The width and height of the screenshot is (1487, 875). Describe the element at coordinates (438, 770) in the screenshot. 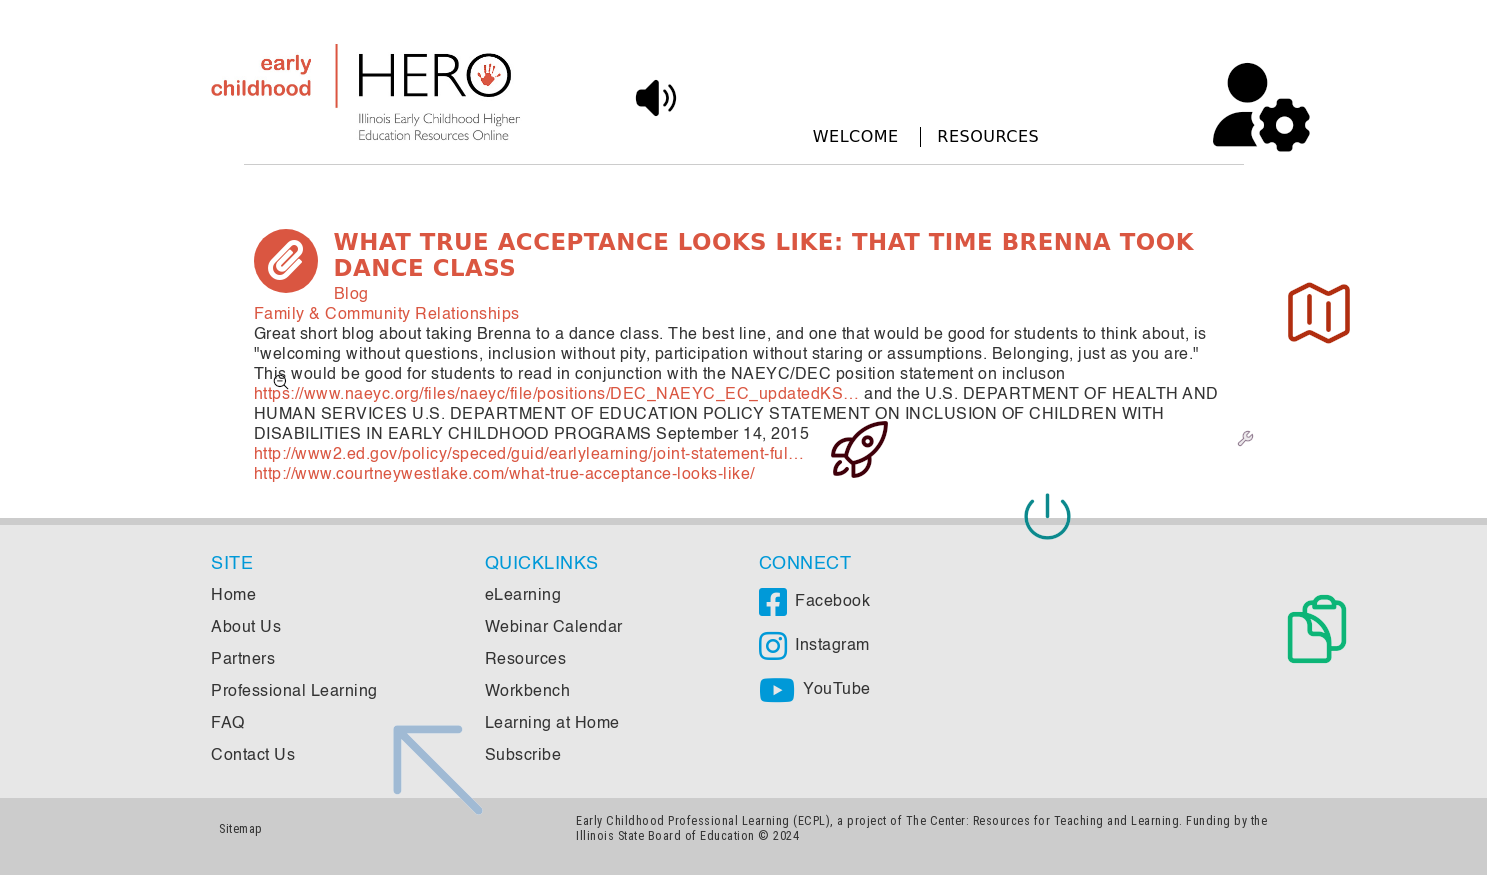

I see `navigate back to previous screen` at that location.